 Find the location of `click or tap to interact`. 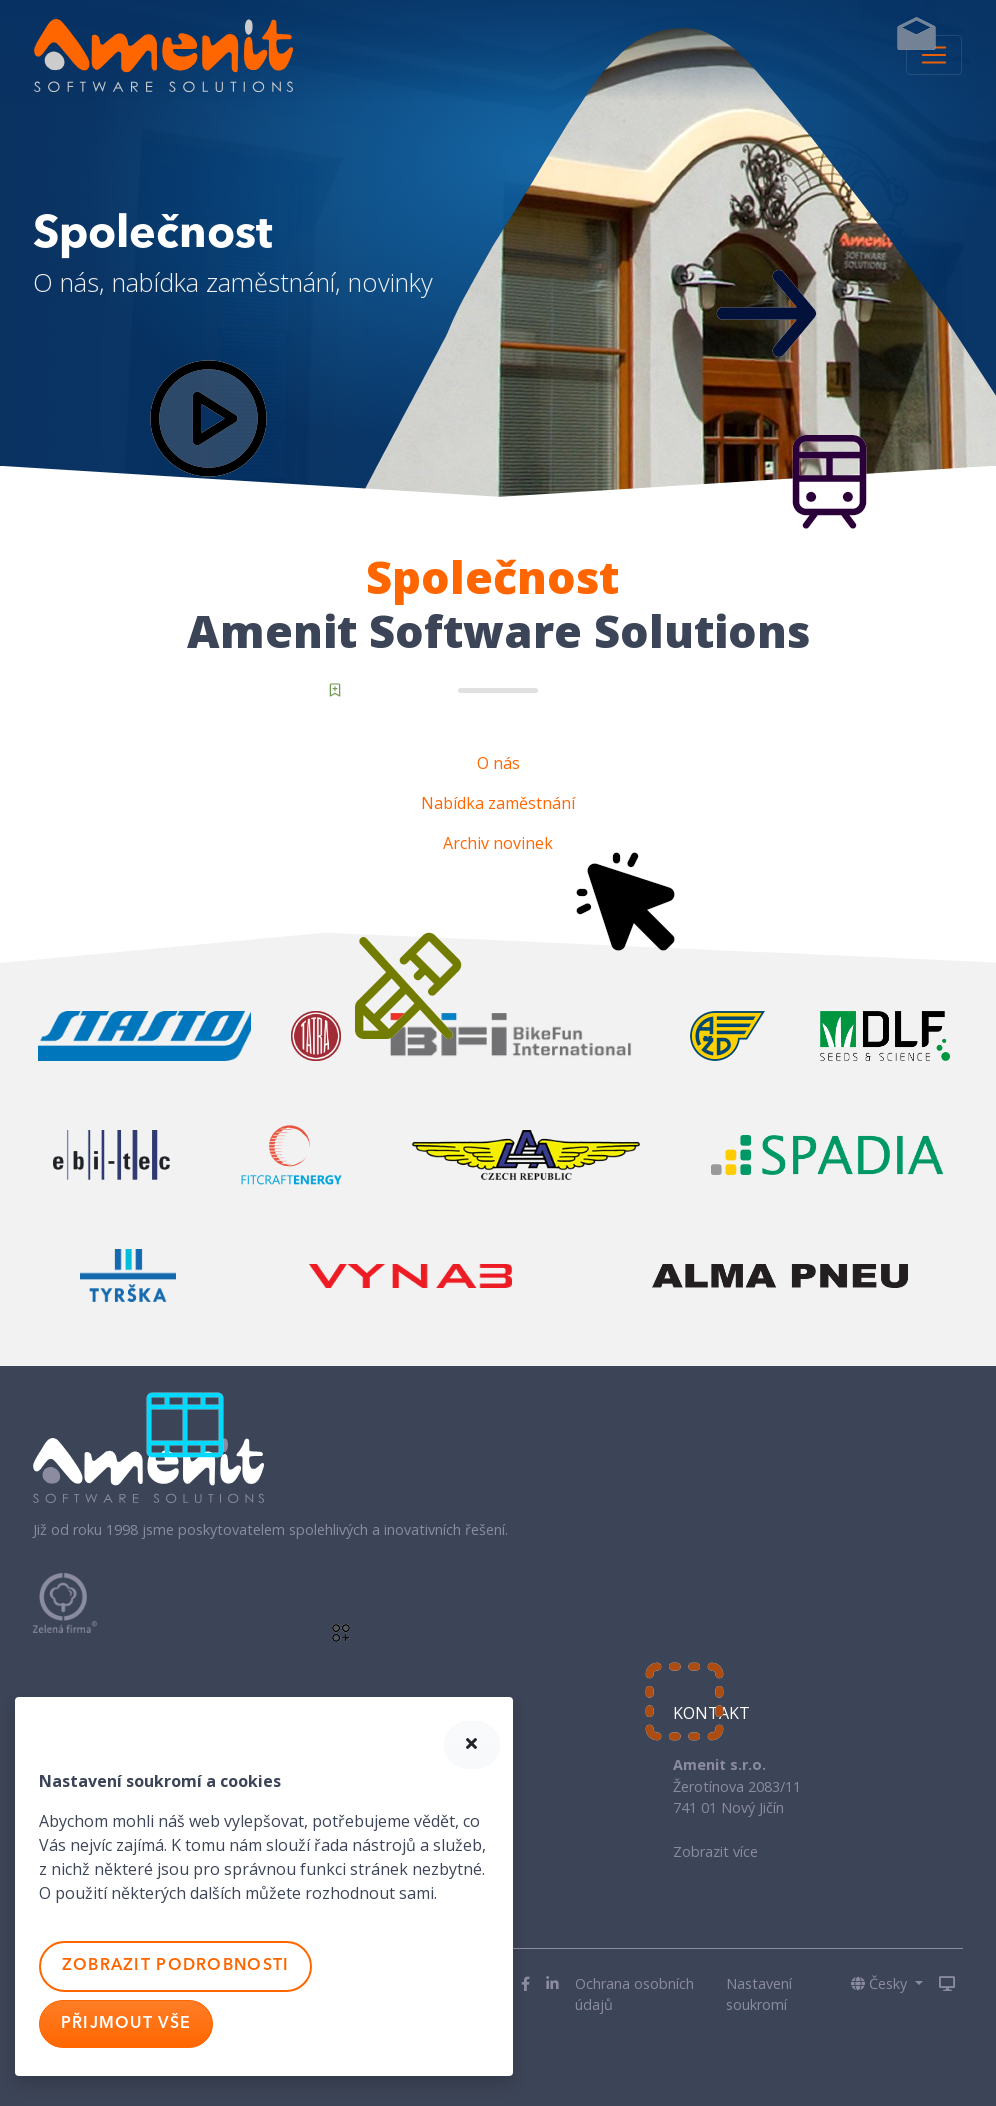

click or tap to interact is located at coordinates (631, 907).